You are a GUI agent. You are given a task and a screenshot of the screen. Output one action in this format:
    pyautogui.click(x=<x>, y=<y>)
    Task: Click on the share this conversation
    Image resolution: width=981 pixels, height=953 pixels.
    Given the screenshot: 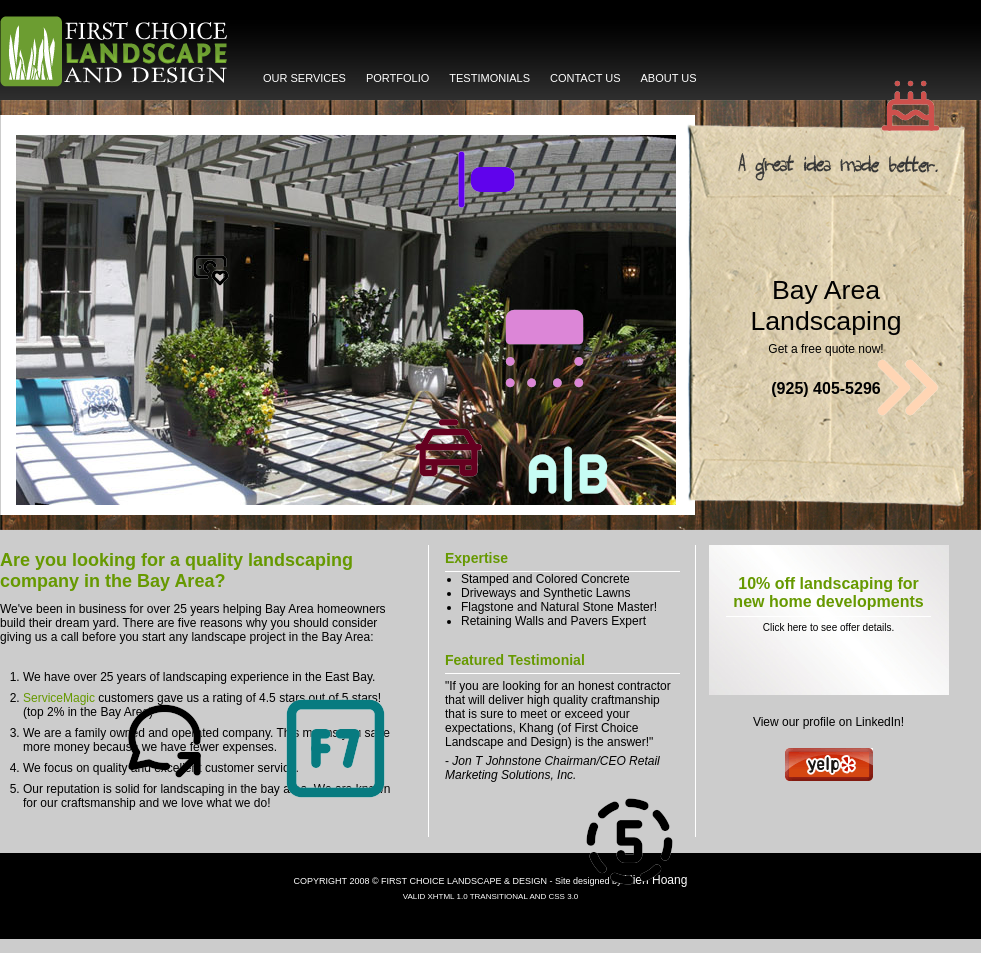 What is the action you would take?
    pyautogui.click(x=164, y=737)
    